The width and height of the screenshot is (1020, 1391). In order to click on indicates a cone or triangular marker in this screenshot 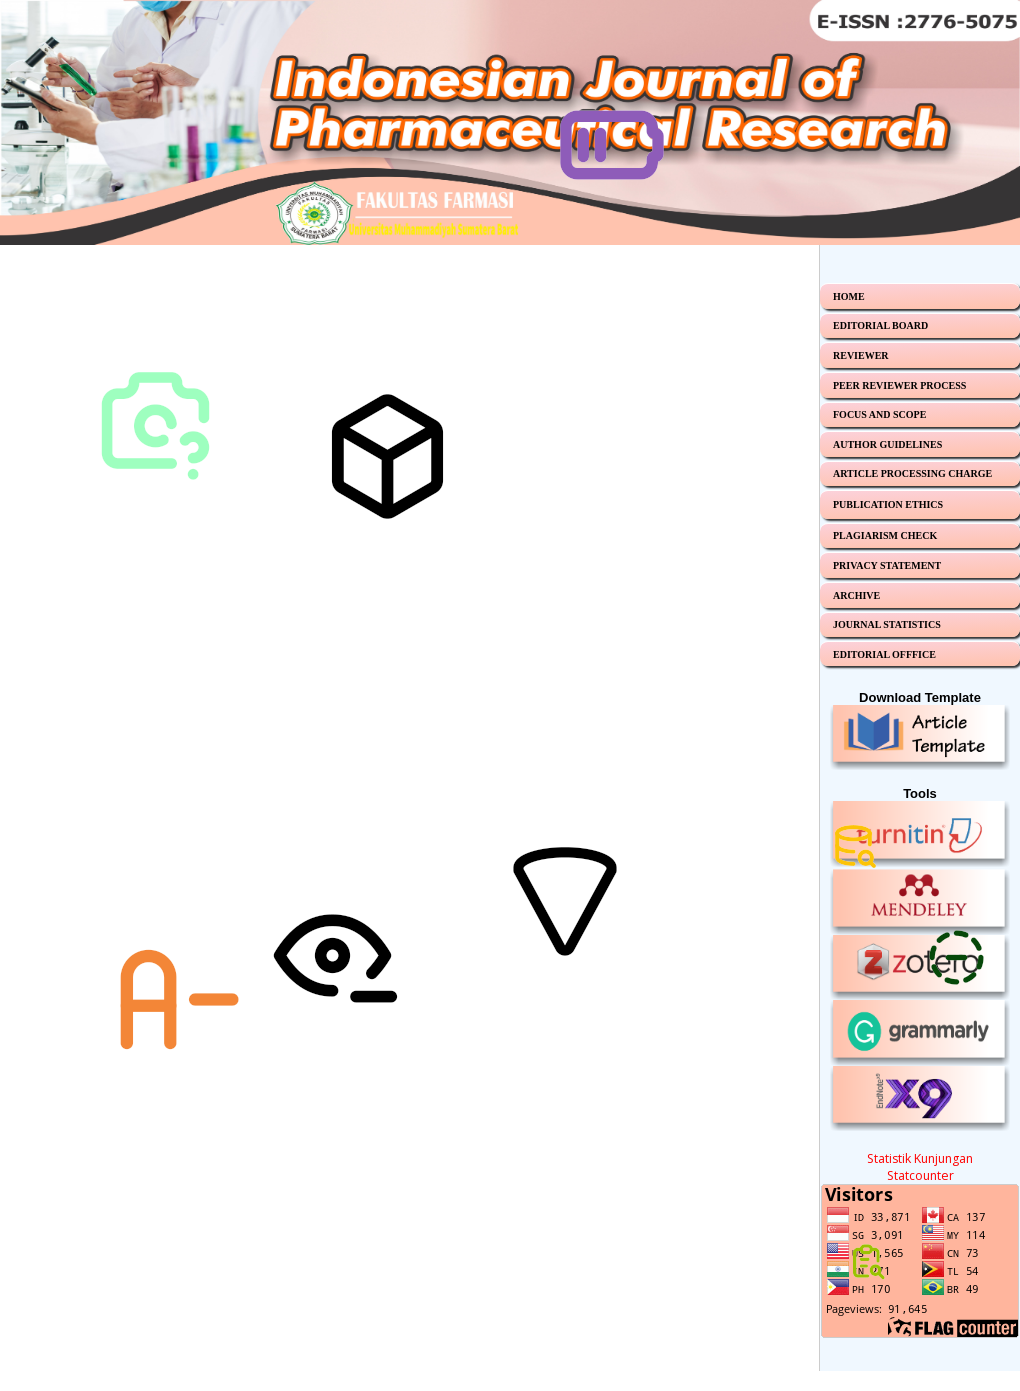, I will do `click(565, 904)`.